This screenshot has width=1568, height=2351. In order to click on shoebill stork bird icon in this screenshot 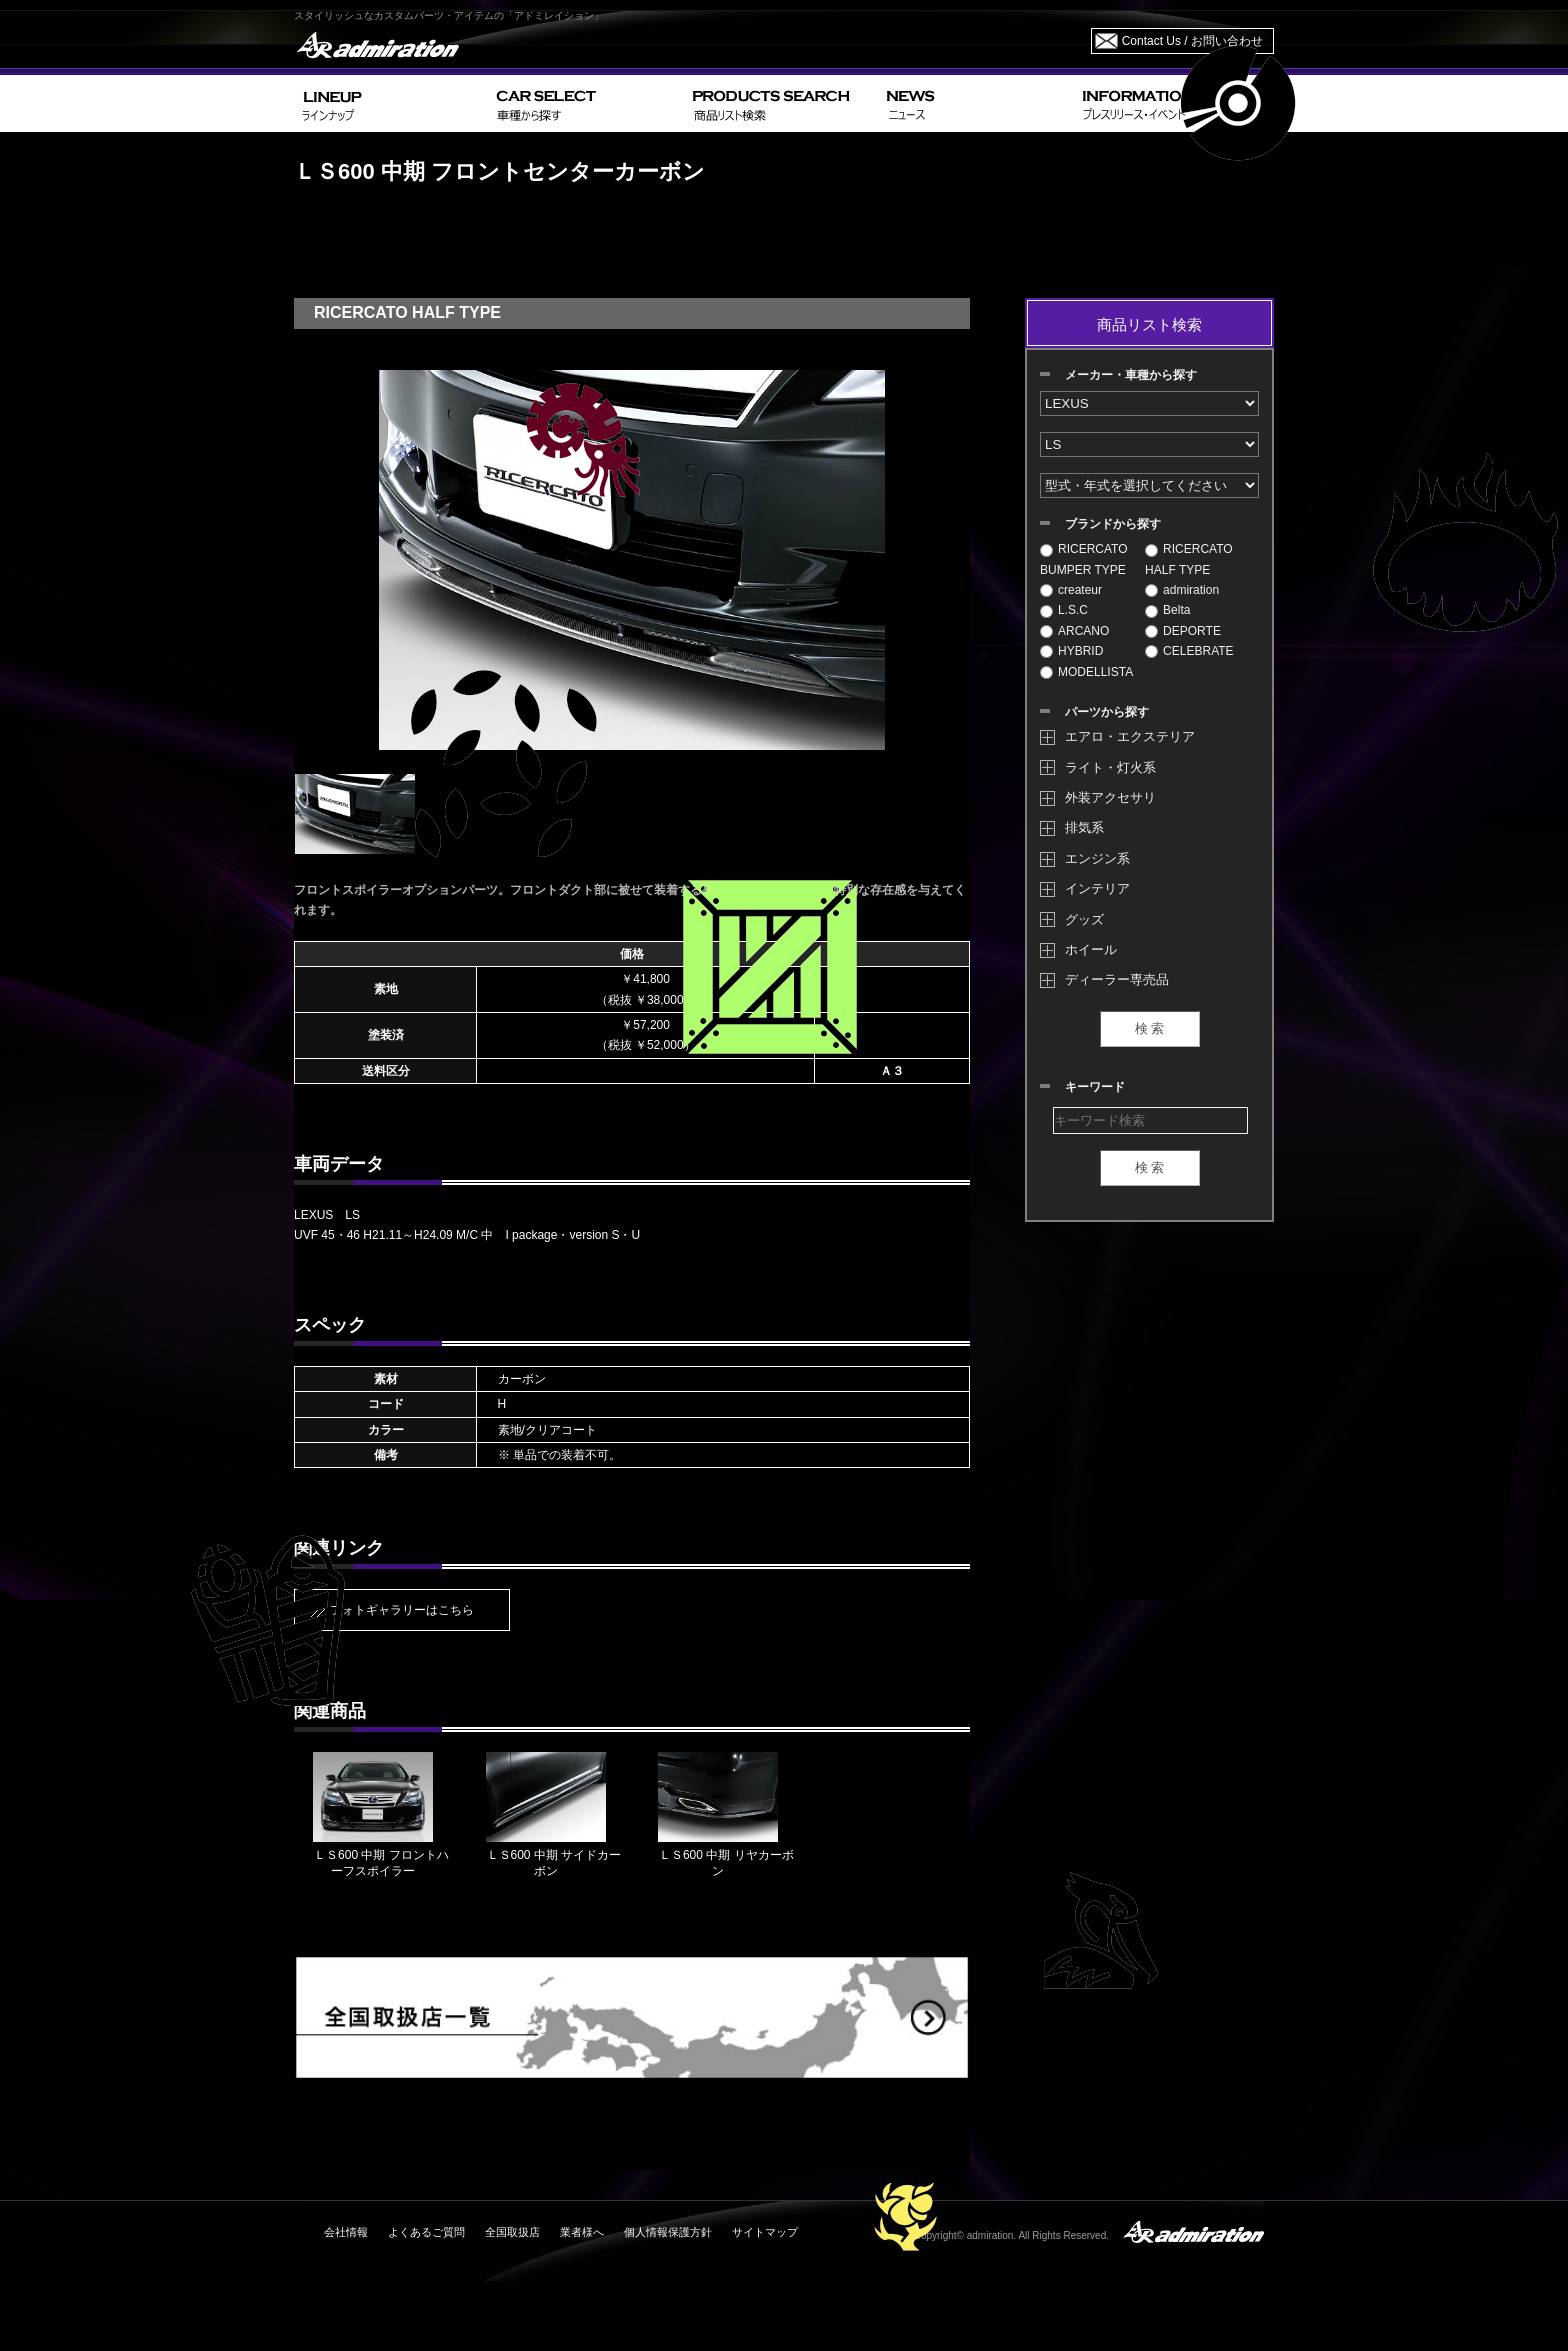, I will do `click(1103, 1930)`.